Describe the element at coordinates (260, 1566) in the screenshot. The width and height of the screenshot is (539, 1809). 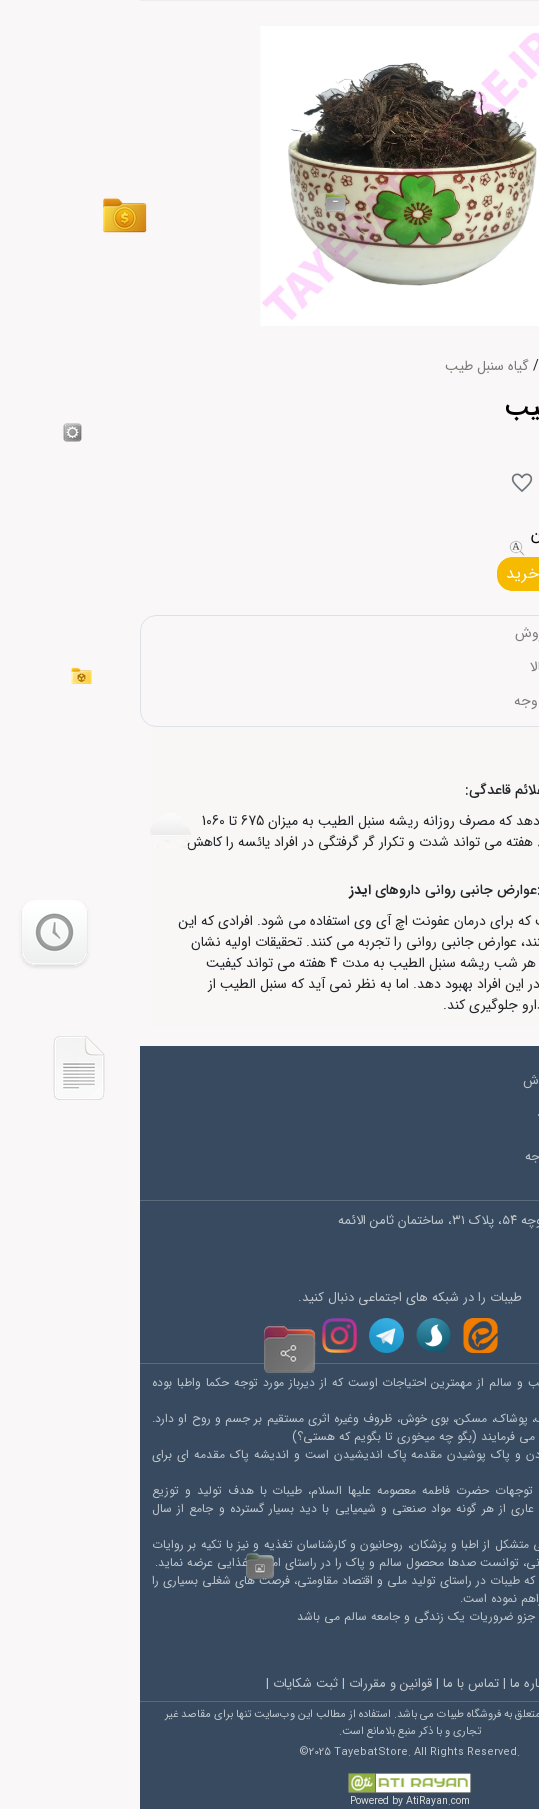
I see `open your pictures folder` at that location.